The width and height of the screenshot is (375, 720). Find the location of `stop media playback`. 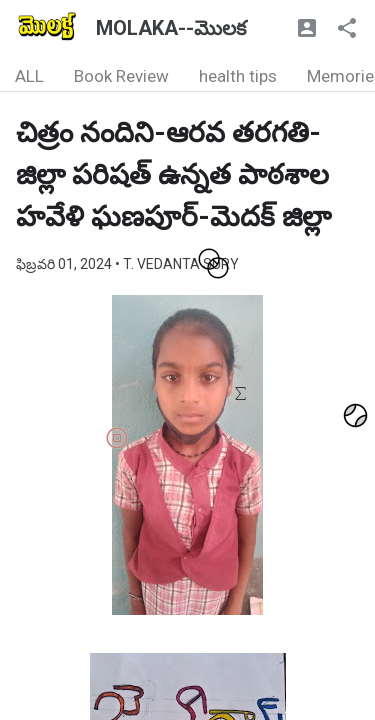

stop media playback is located at coordinates (117, 438).